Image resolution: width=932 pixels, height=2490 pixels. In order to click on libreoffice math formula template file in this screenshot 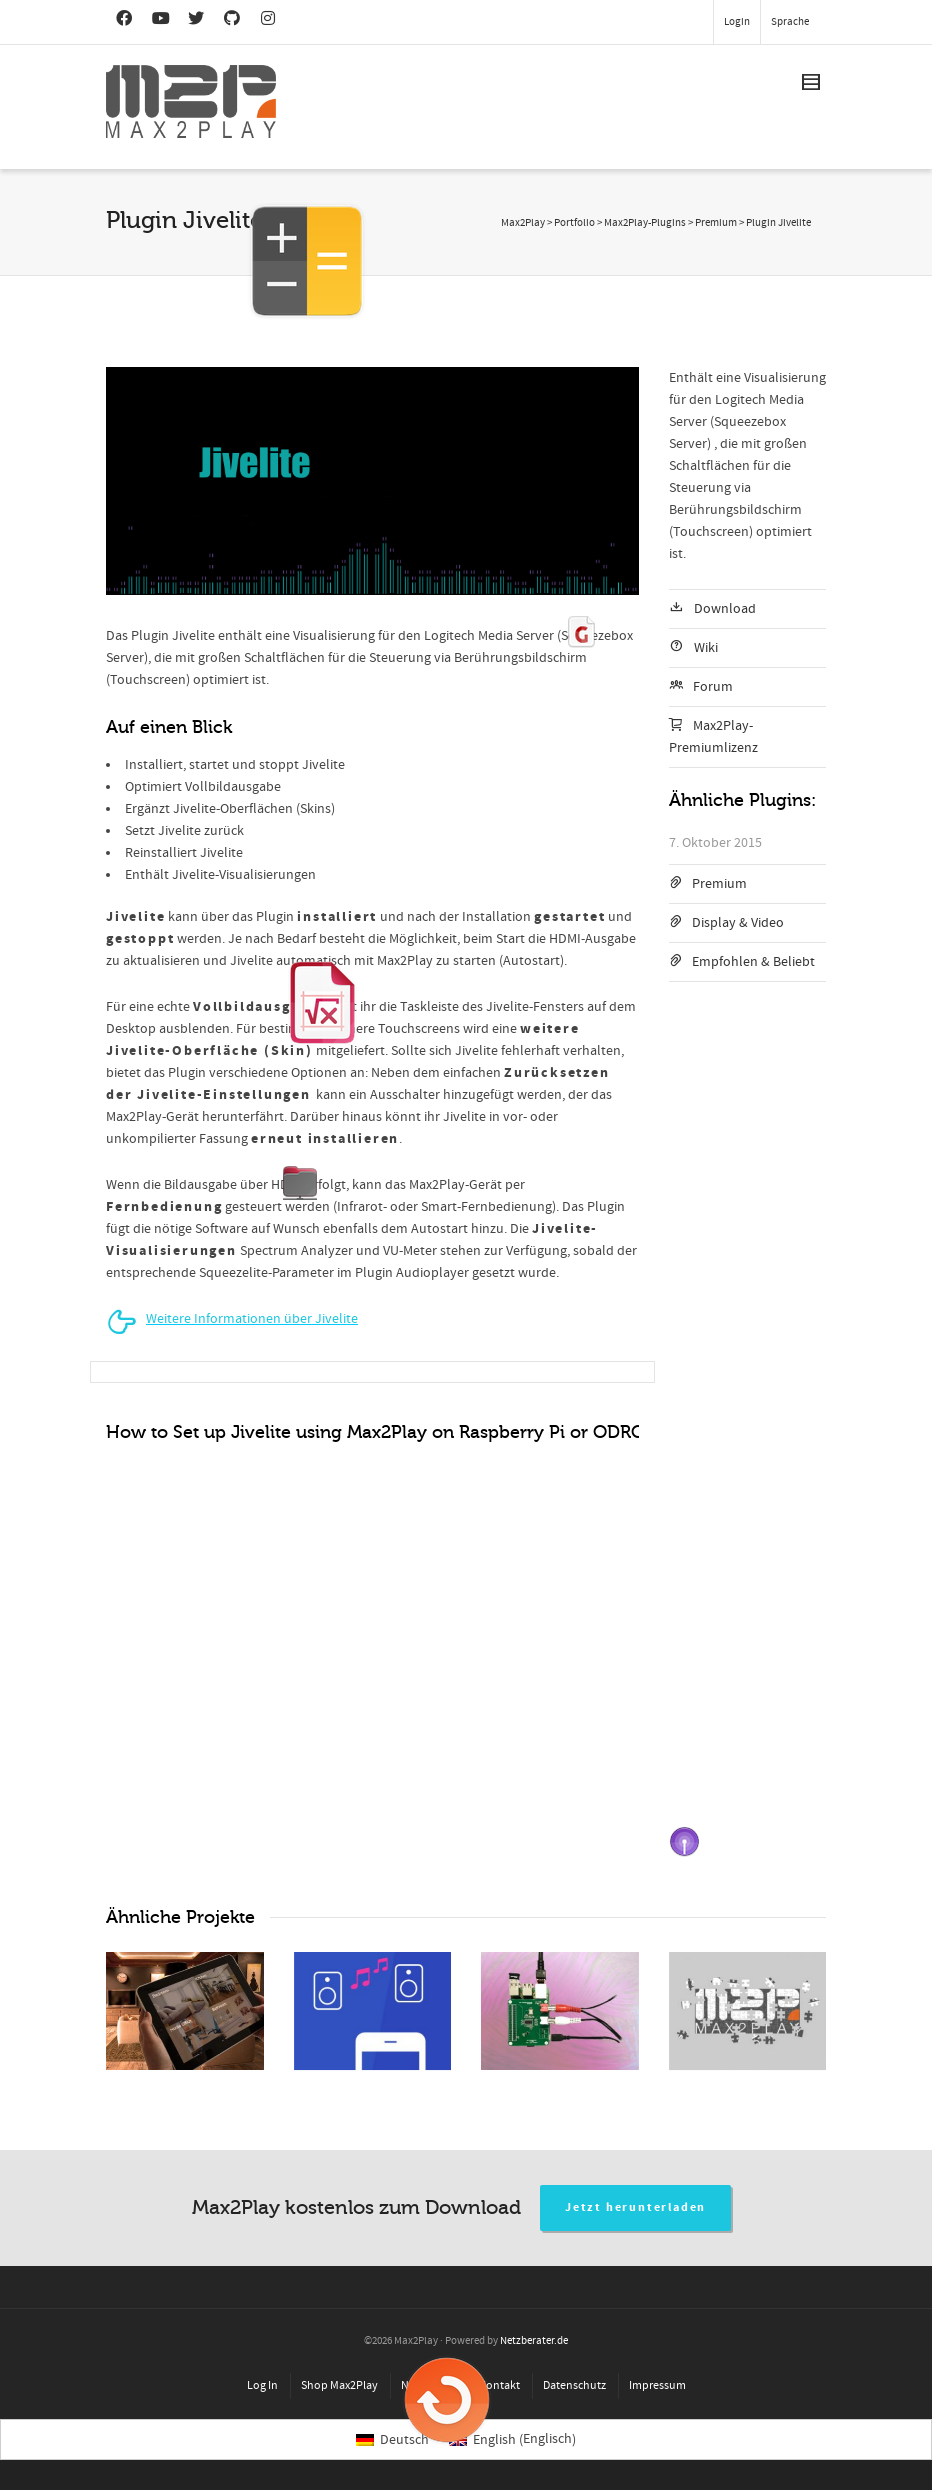, I will do `click(322, 1002)`.